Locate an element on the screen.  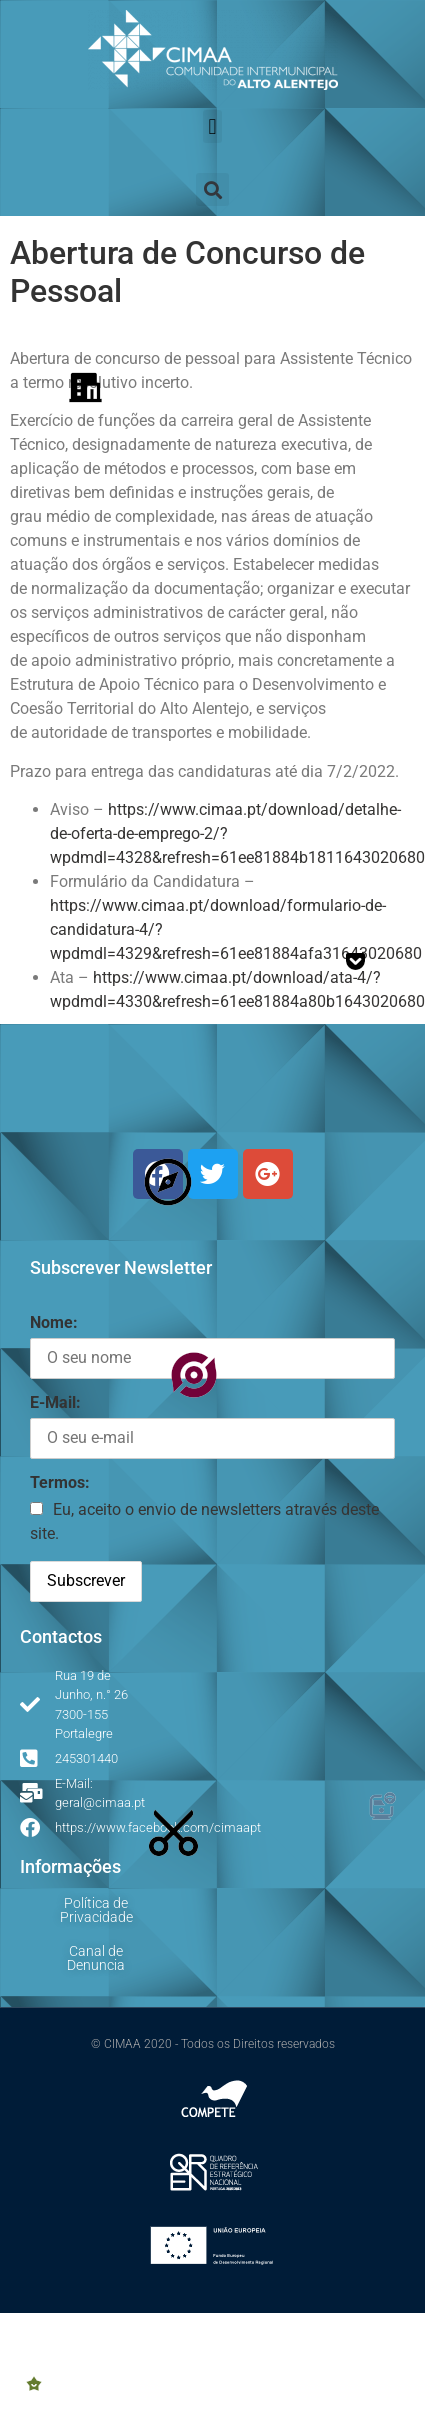
cut selected content is located at coordinates (173, 1831).